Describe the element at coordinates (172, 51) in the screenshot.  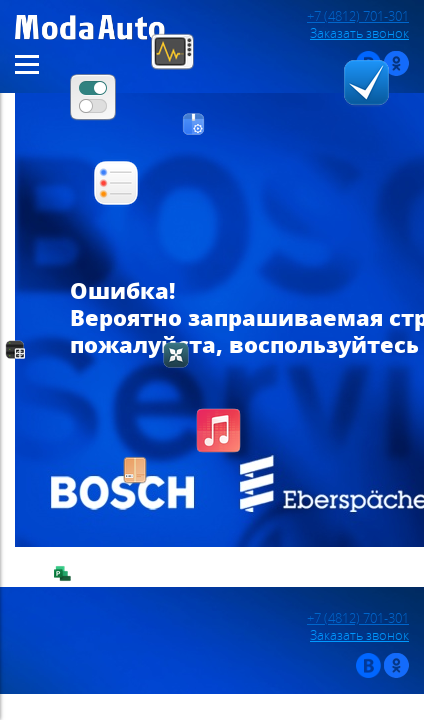
I see `open system monitor application` at that location.